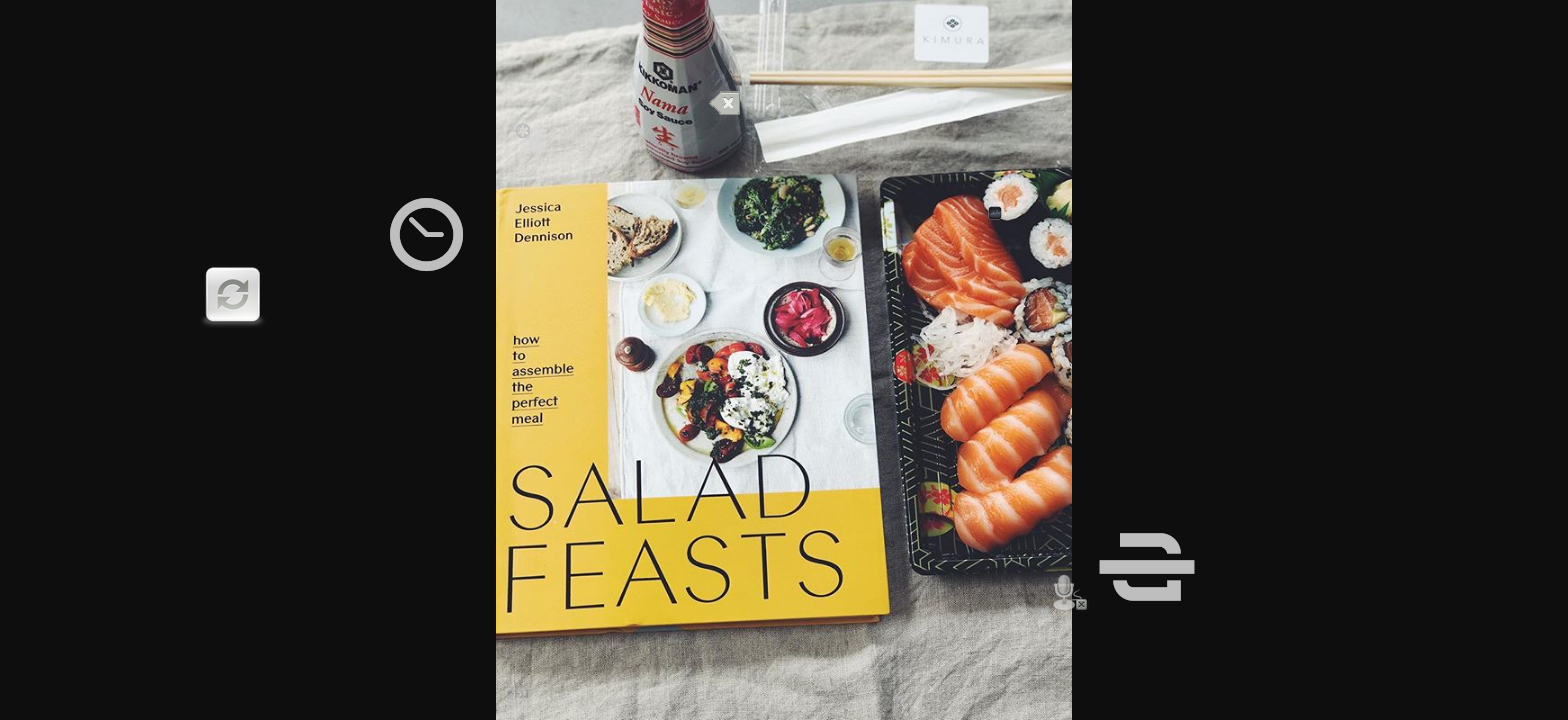  Describe the element at coordinates (1147, 567) in the screenshot. I see `apply strikethrough formatting to selected text` at that location.